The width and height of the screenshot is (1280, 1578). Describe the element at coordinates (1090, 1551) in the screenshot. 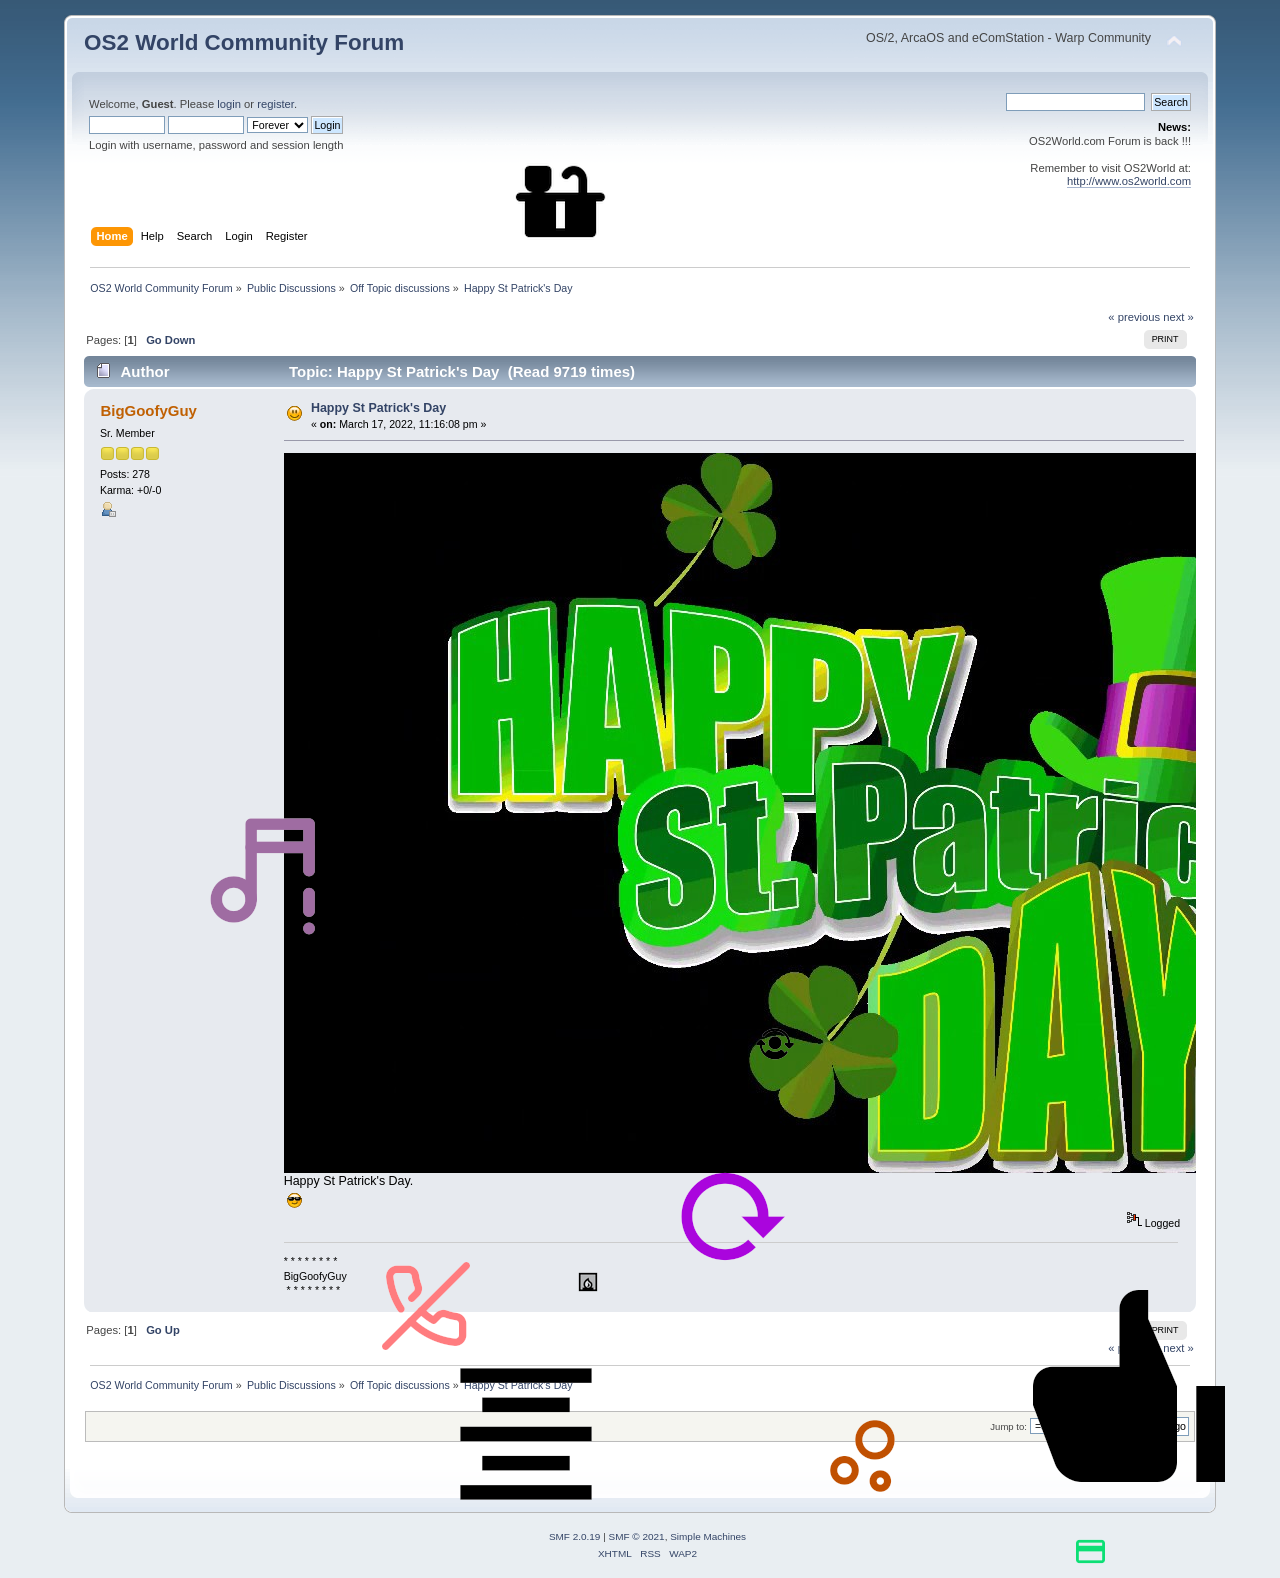

I see `manage payment methods` at that location.